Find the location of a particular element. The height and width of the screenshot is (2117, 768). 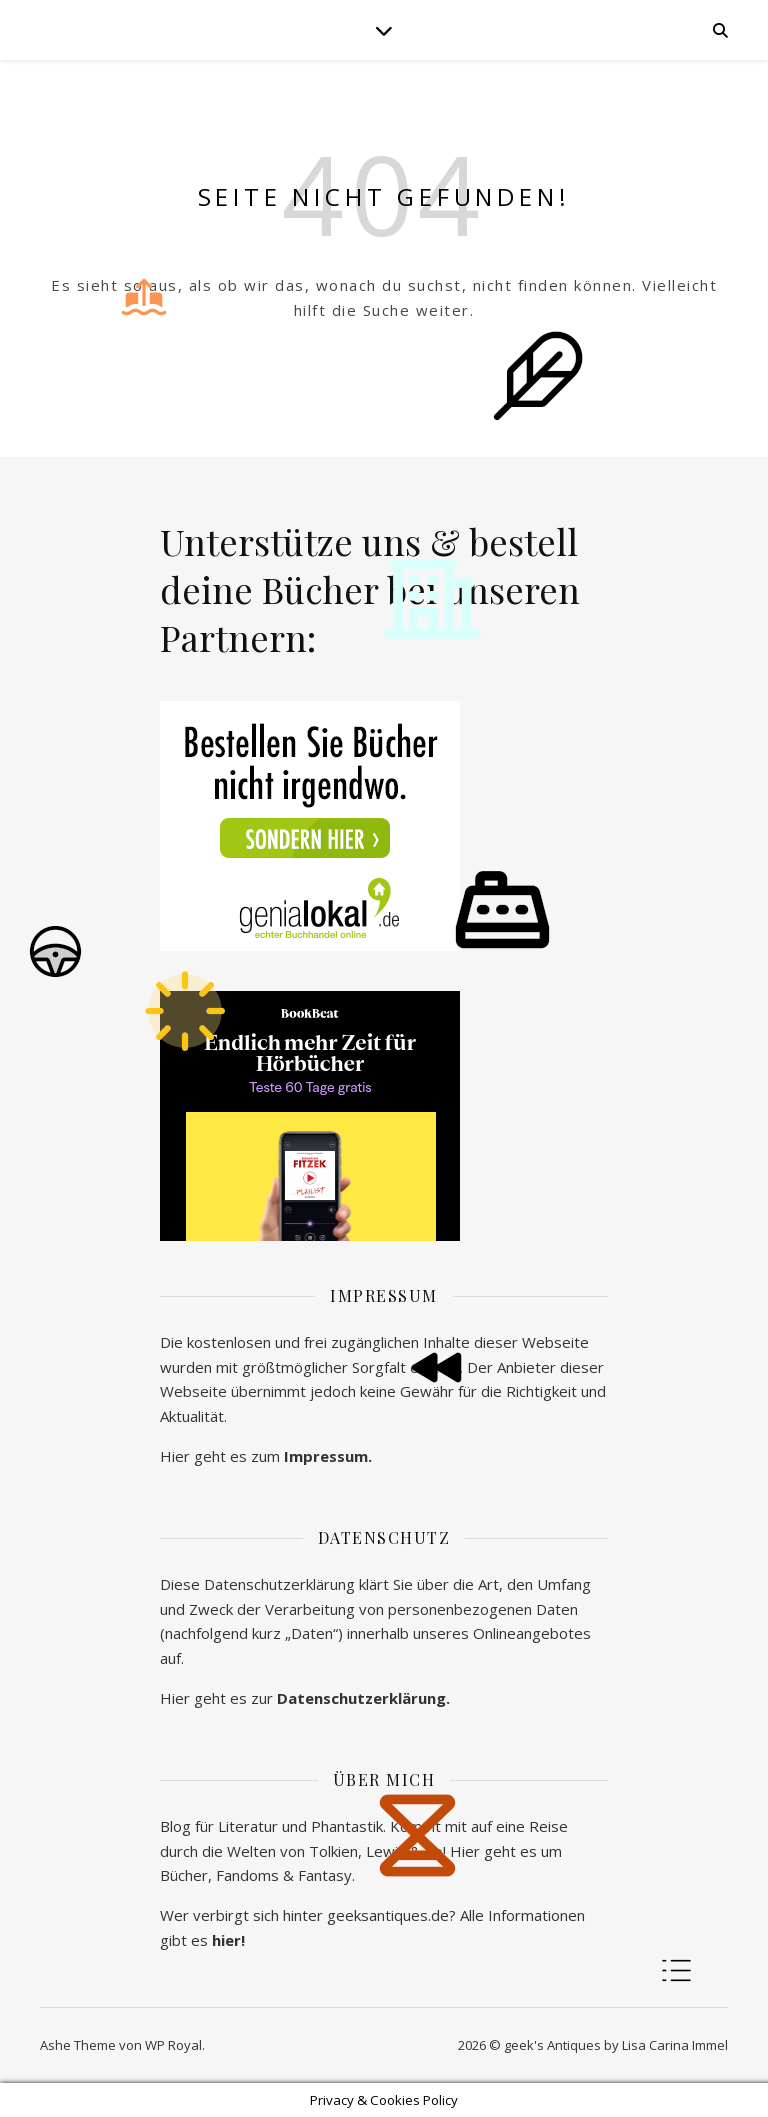

compose a new message or post is located at coordinates (536, 377).